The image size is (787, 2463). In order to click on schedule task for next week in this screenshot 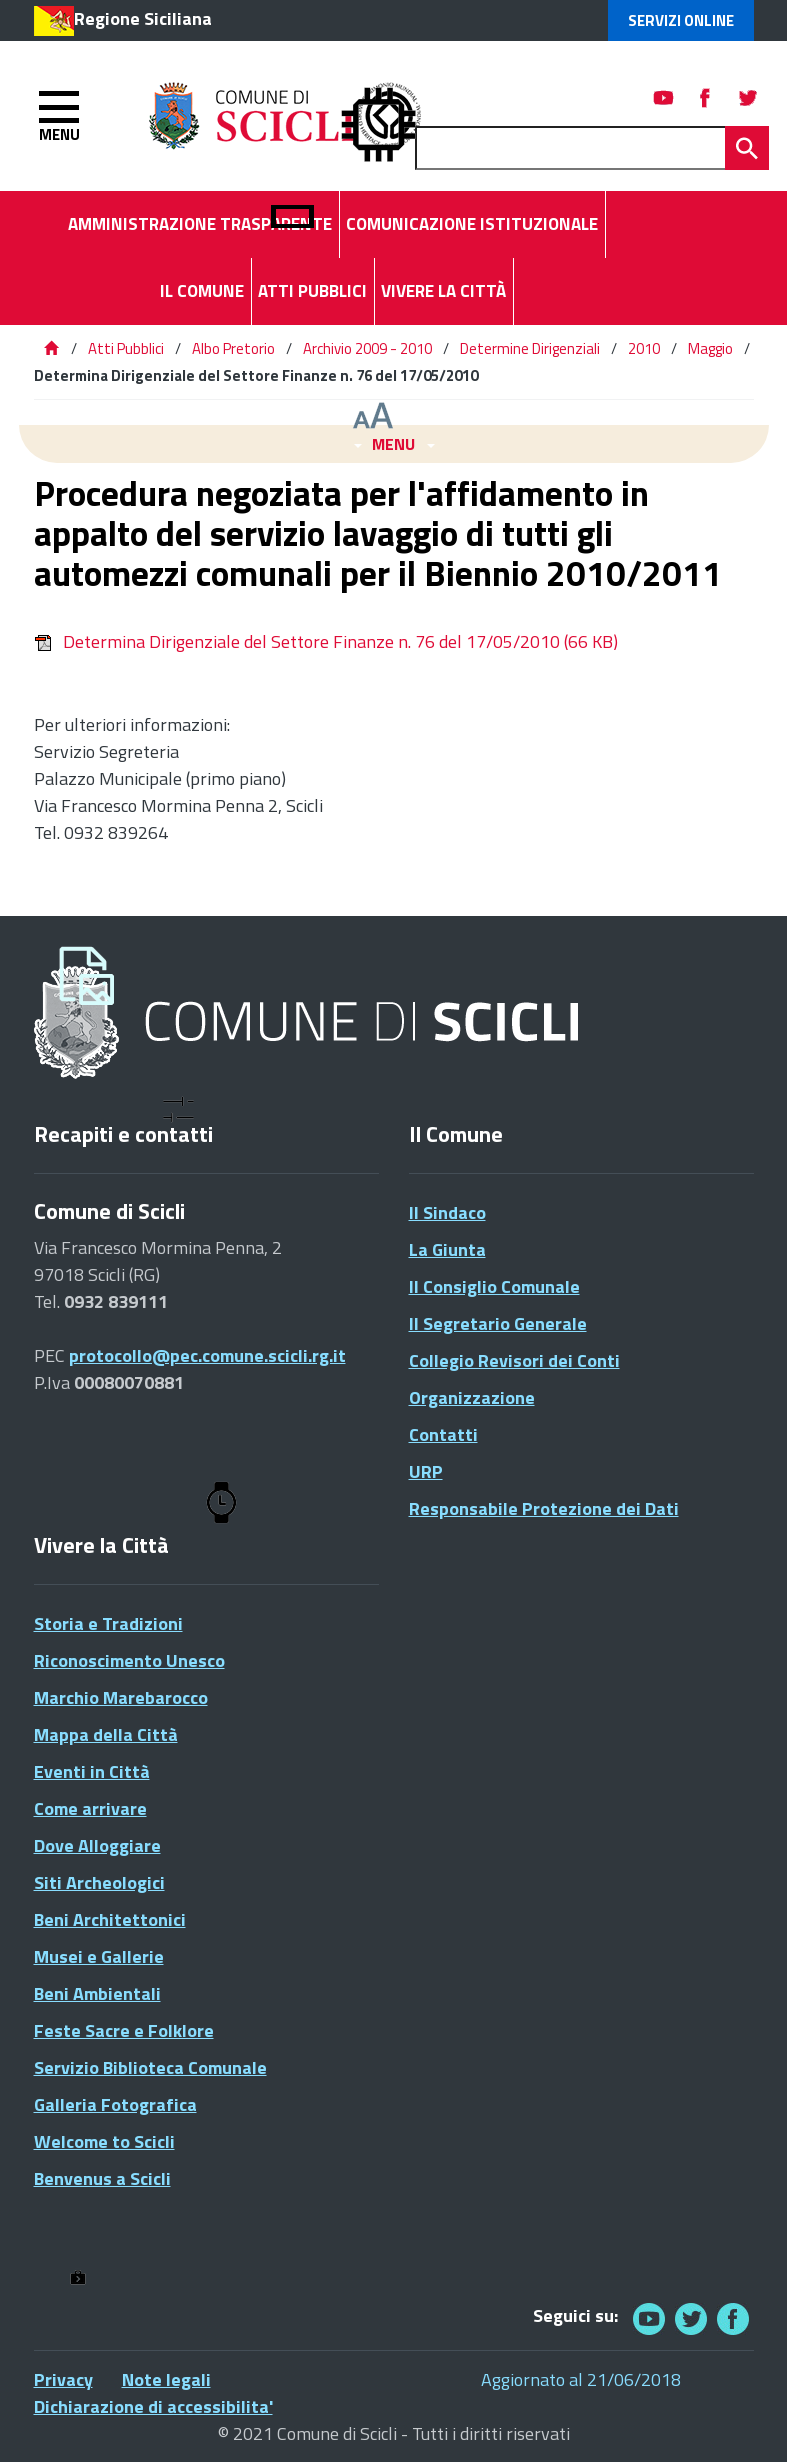, I will do `click(78, 2277)`.